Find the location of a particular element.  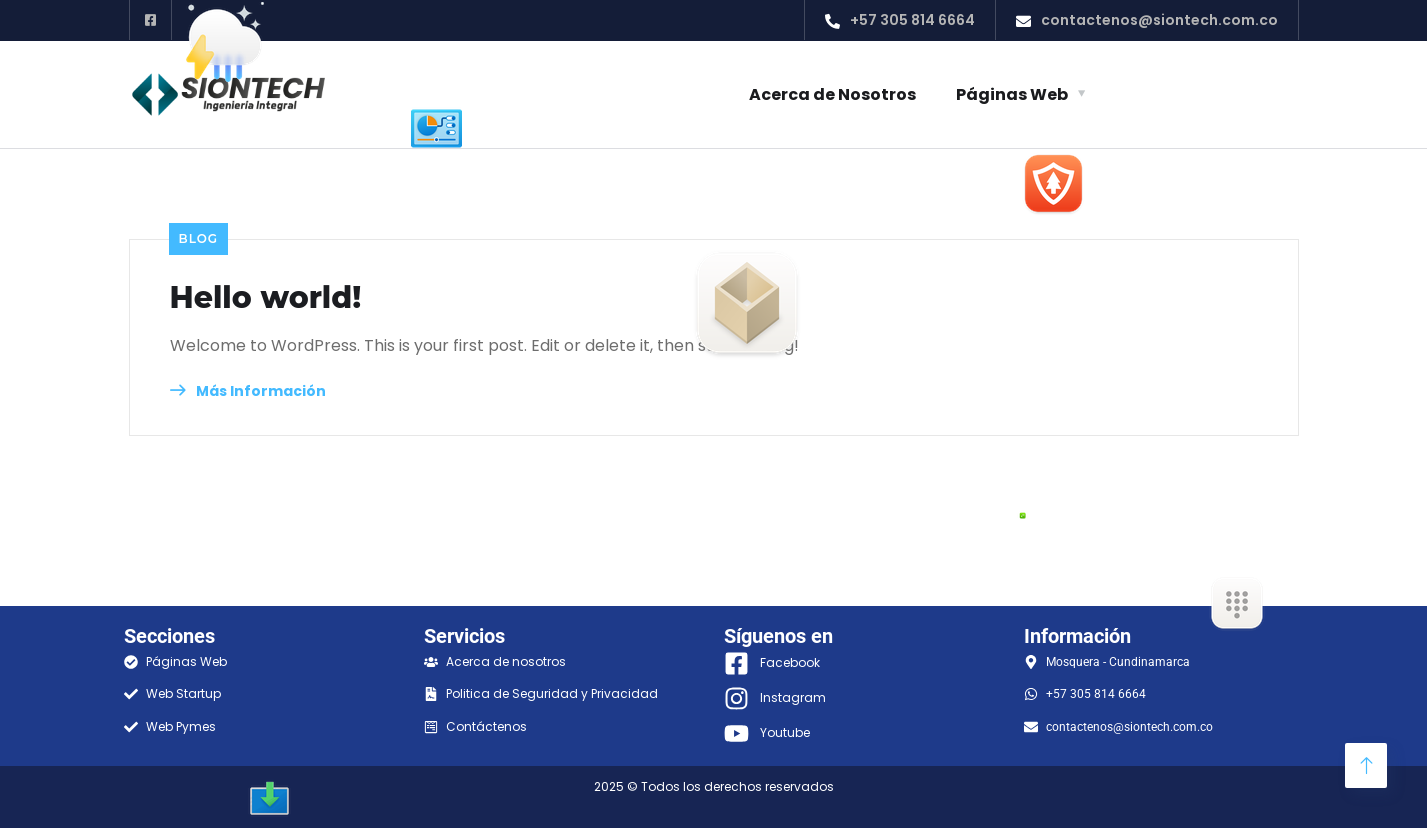

open the phone dialpad is located at coordinates (1237, 603).